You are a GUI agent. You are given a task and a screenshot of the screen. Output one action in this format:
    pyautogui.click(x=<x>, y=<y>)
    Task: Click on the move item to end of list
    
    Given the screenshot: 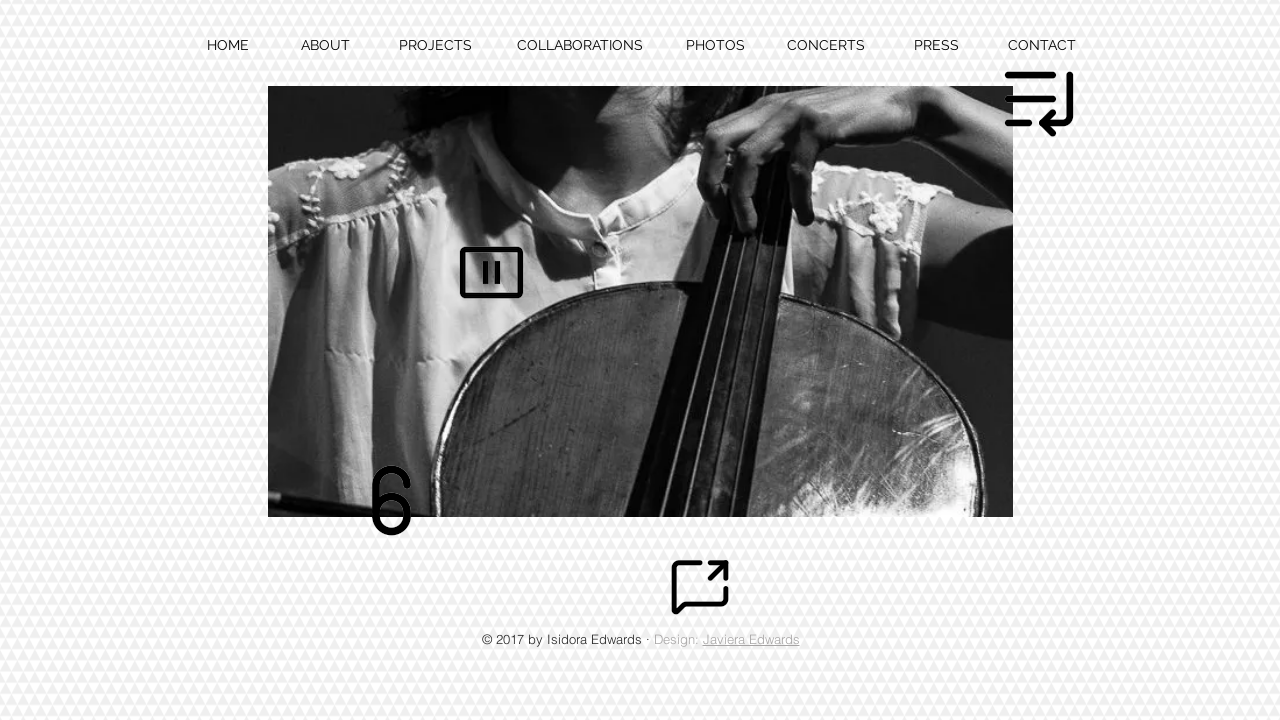 What is the action you would take?
    pyautogui.click(x=1039, y=99)
    